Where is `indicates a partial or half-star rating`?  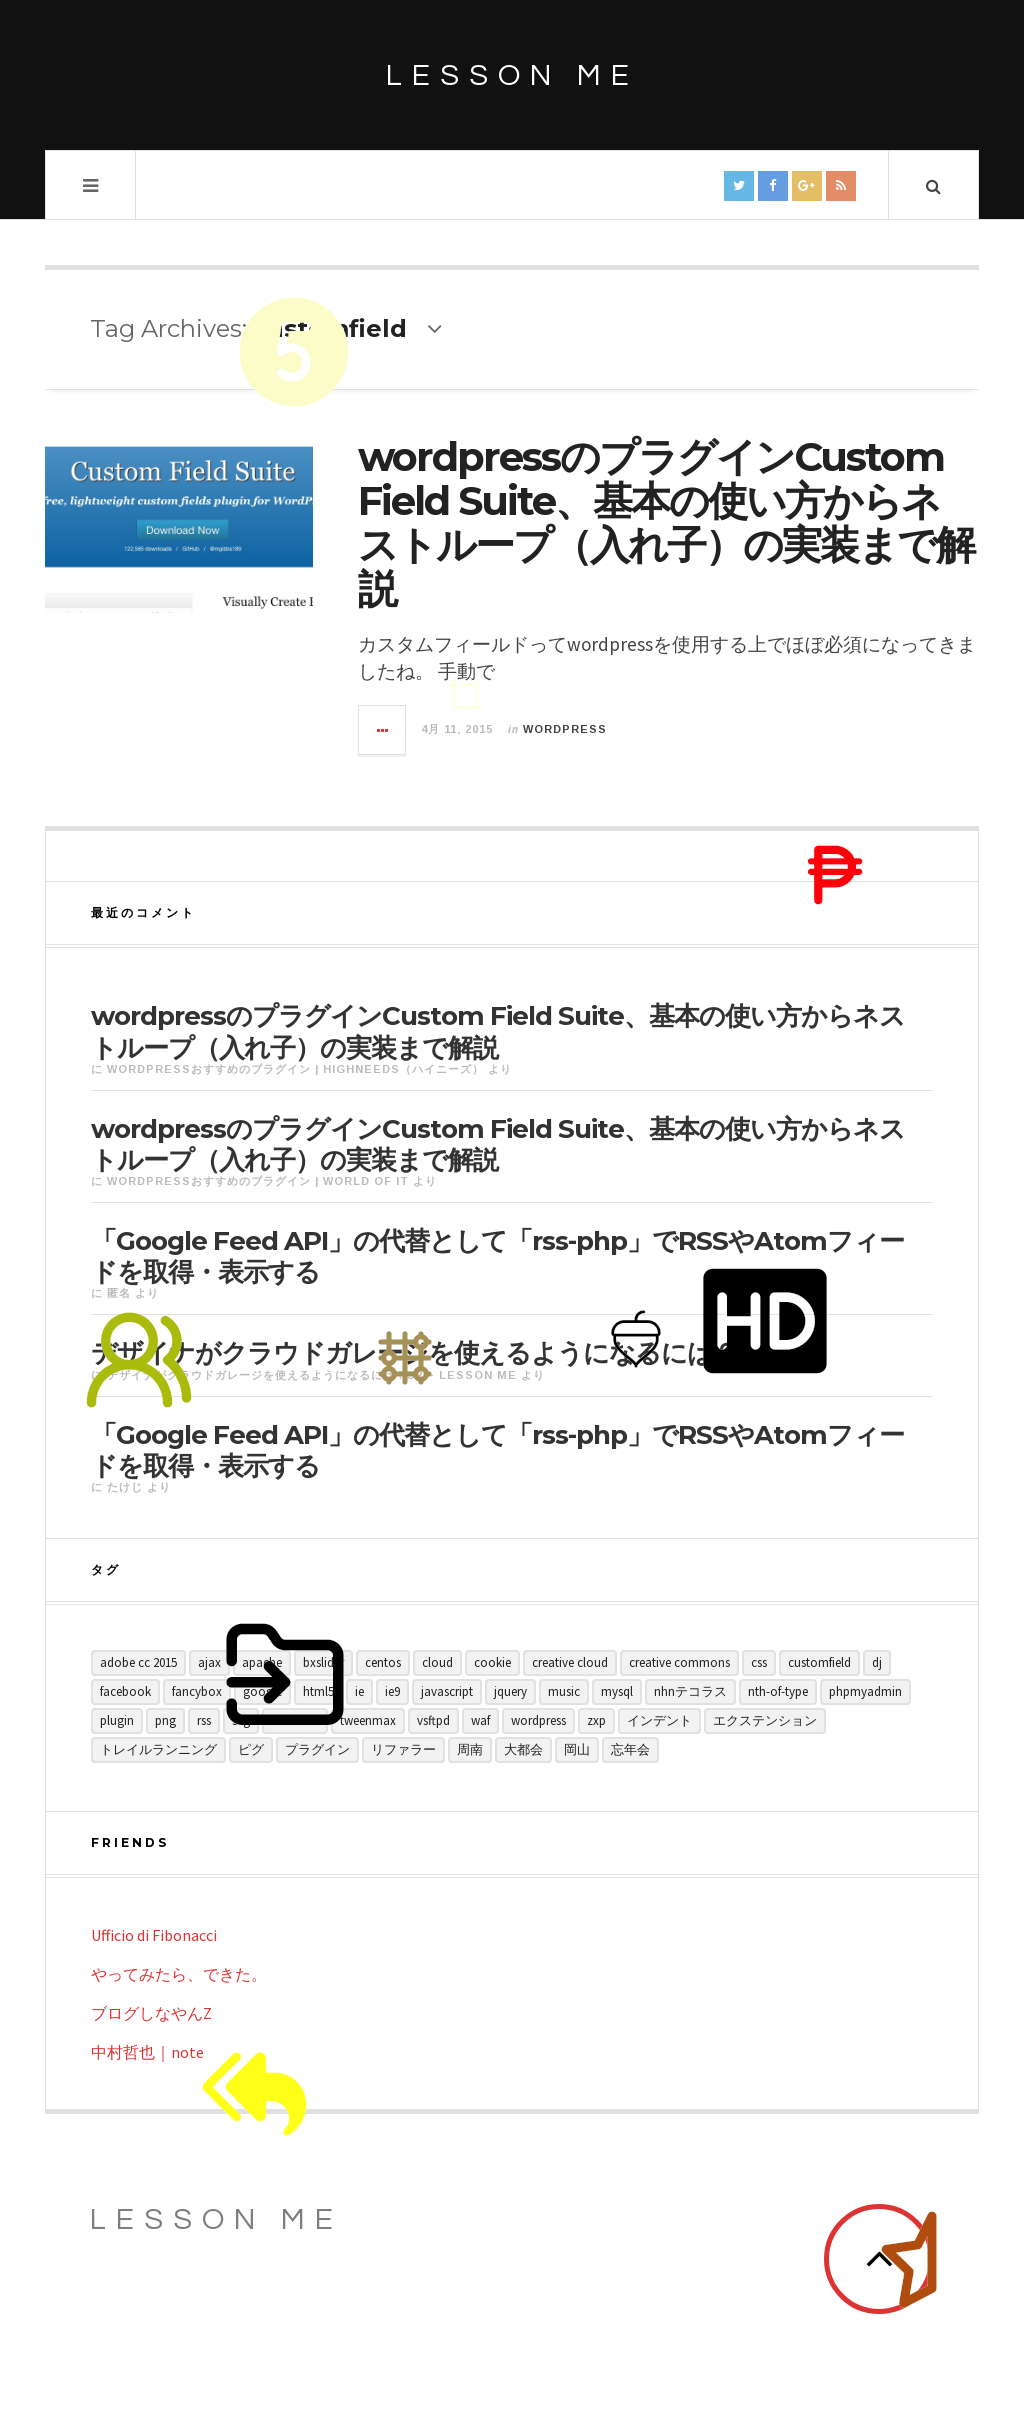 indicates a partial or half-star rating is located at coordinates (932, 2262).